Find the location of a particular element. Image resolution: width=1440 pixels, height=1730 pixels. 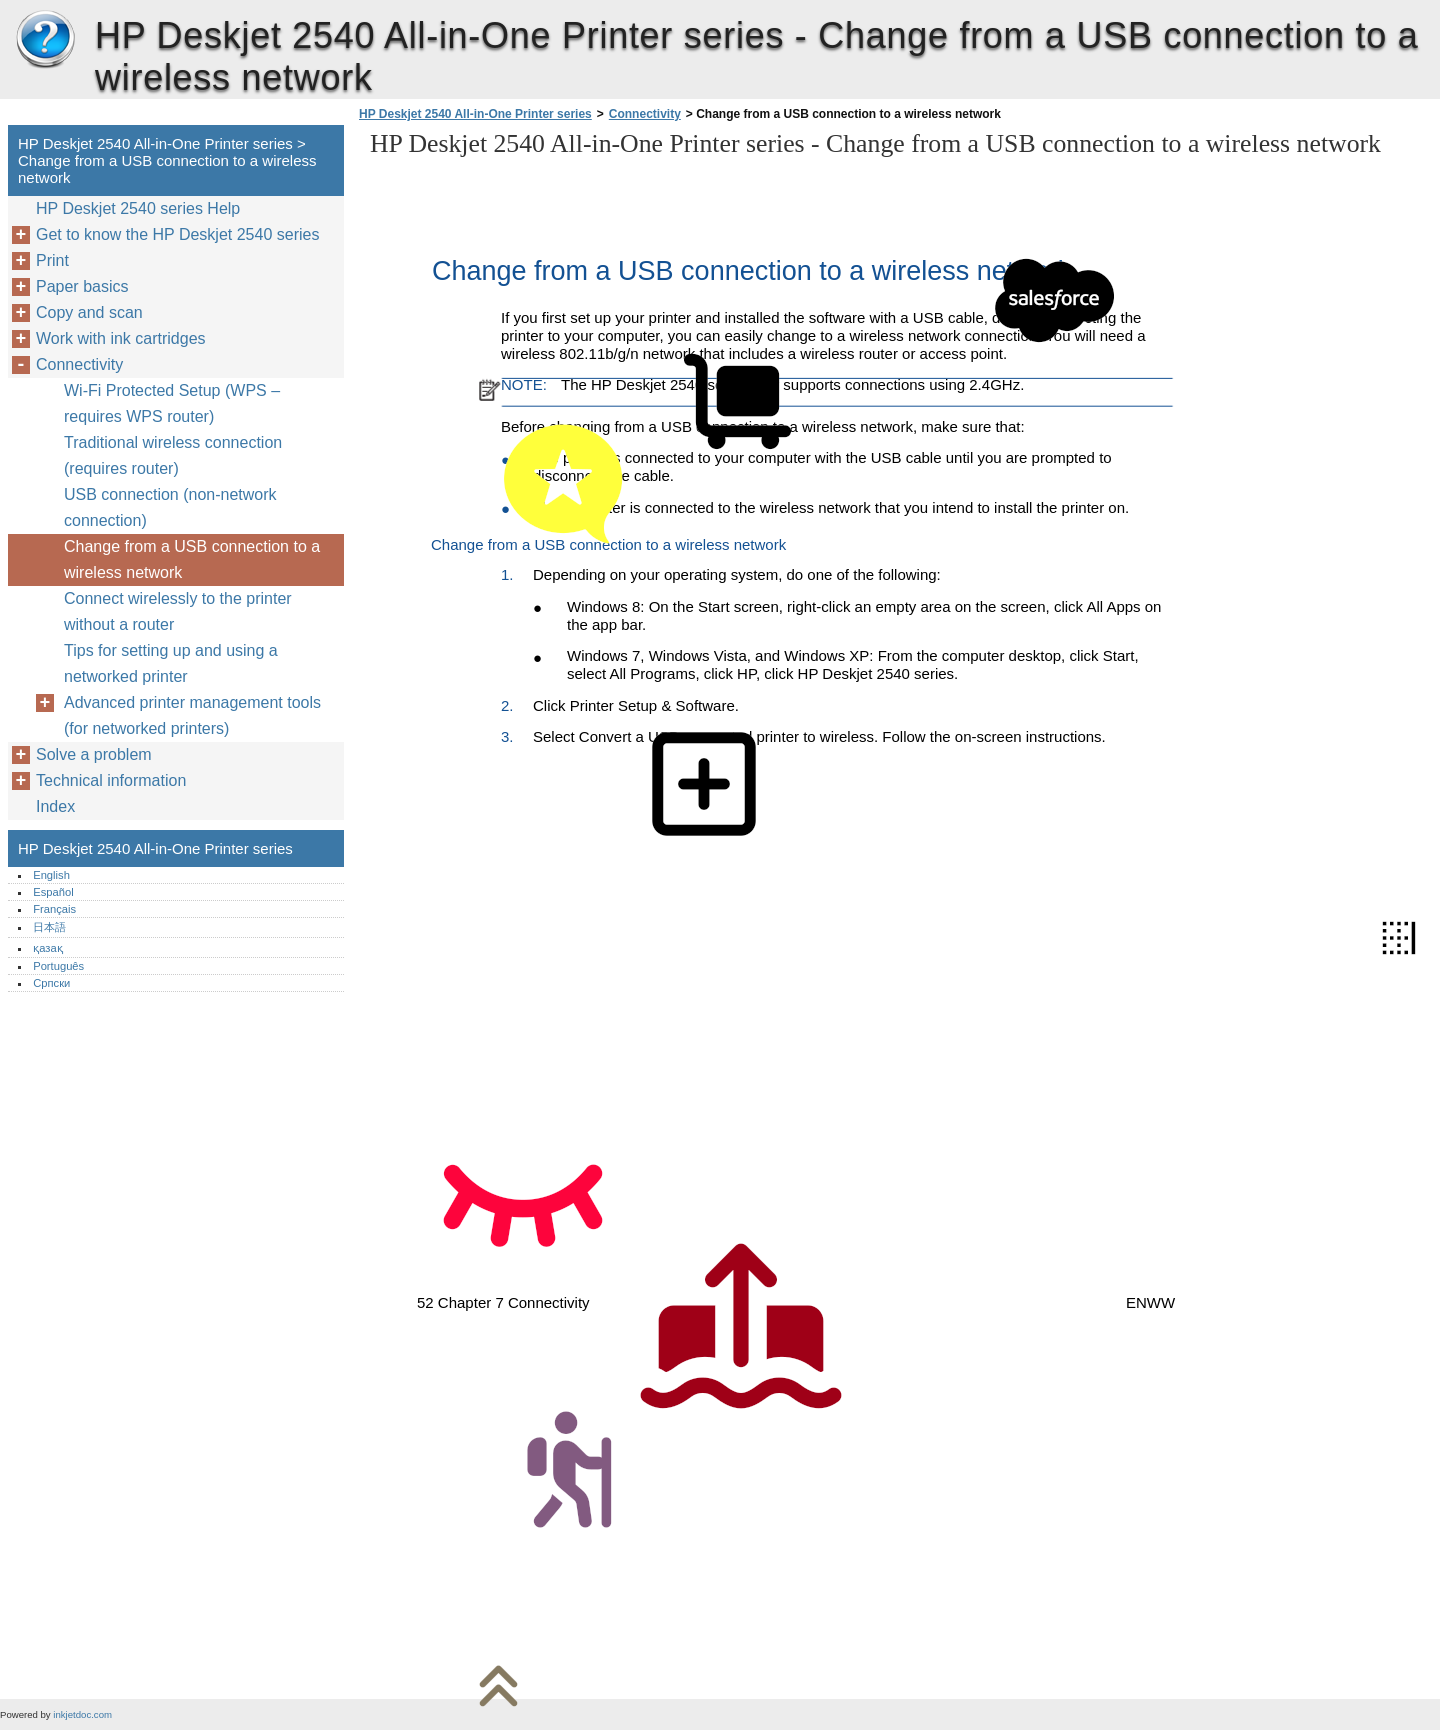

add a new item is located at coordinates (704, 784).